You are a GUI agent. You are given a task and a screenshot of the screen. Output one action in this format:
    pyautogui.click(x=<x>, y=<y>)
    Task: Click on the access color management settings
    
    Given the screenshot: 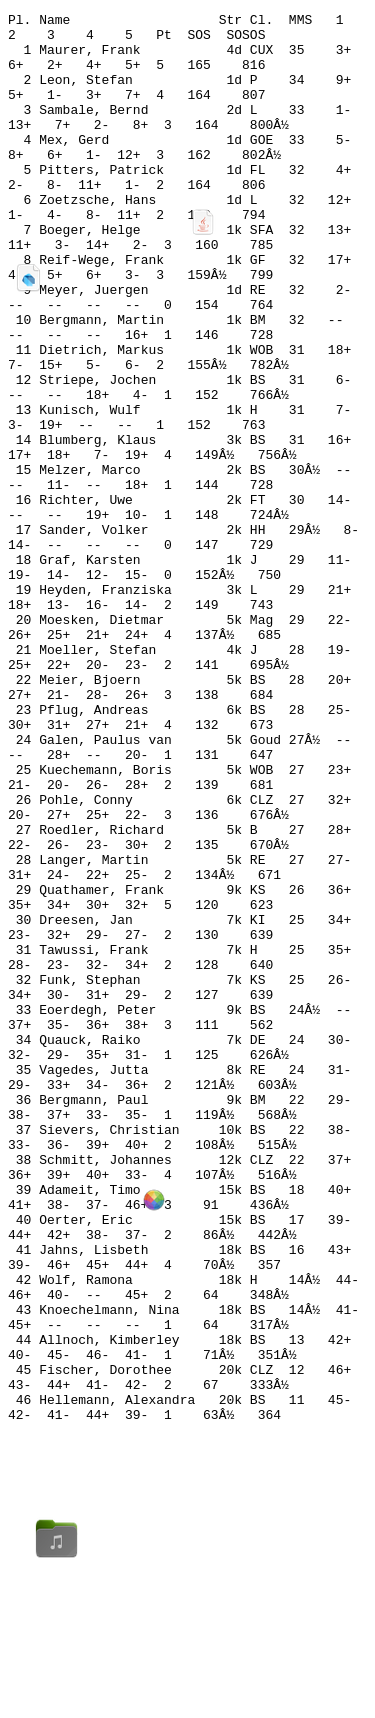 What is the action you would take?
    pyautogui.click(x=154, y=1200)
    